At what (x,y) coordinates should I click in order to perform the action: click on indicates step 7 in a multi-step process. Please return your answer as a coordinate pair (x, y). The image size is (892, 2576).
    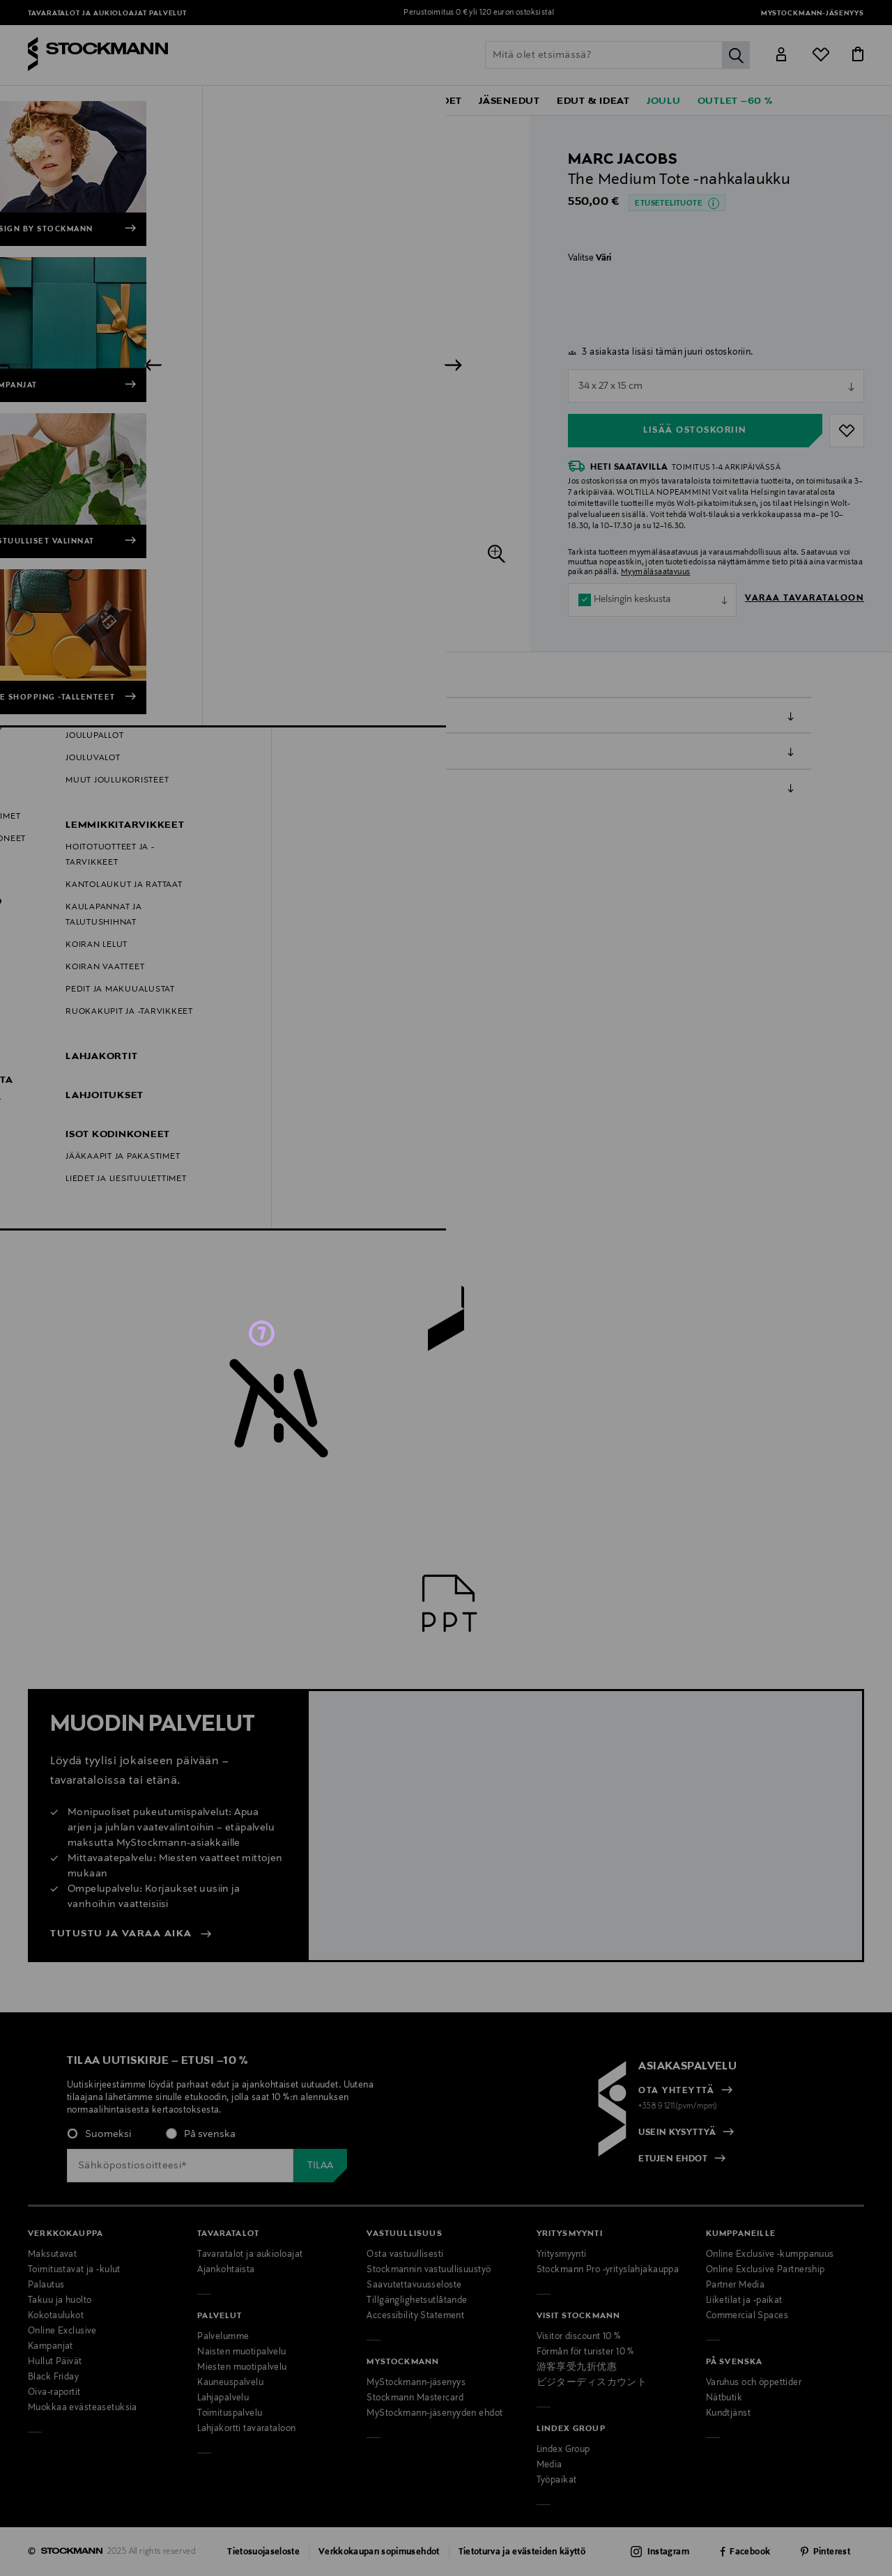
    Looking at the image, I should click on (261, 1333).